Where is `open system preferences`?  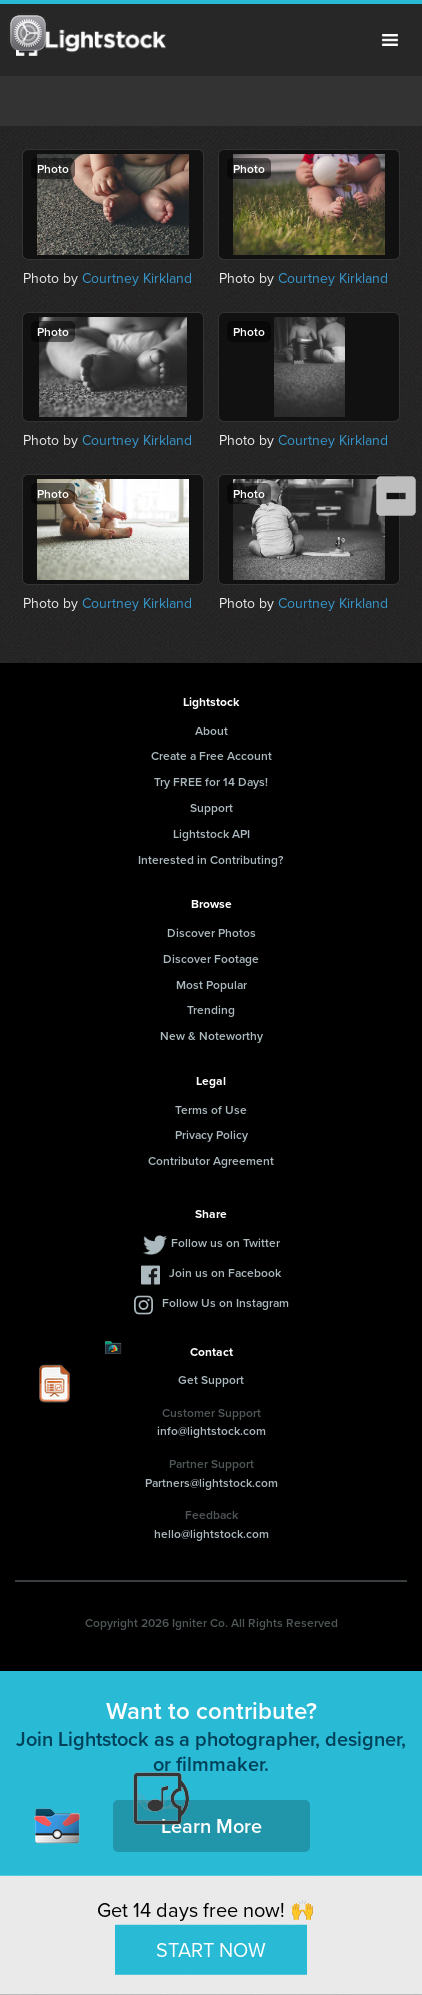
open system preferences is located at coordinates (28, 33).